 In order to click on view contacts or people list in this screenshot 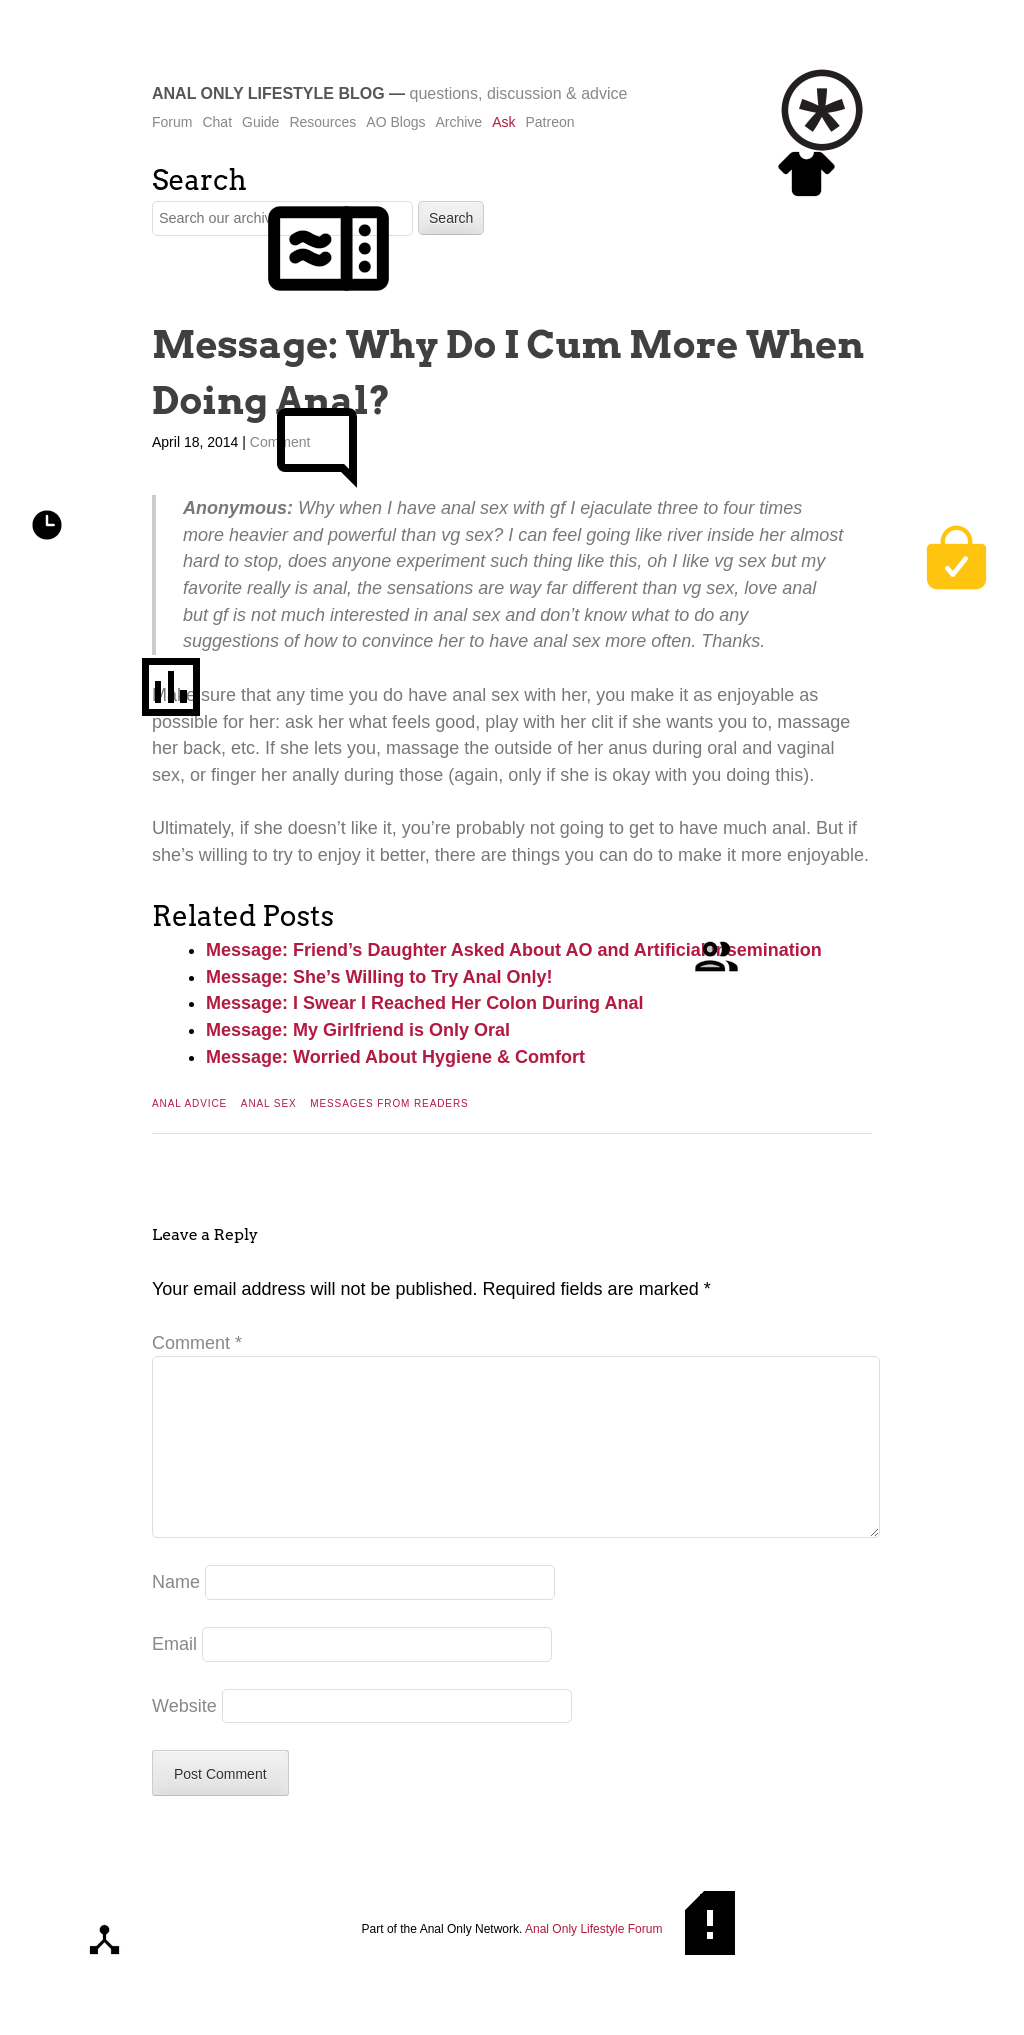, I will do `click(716, 956)`.